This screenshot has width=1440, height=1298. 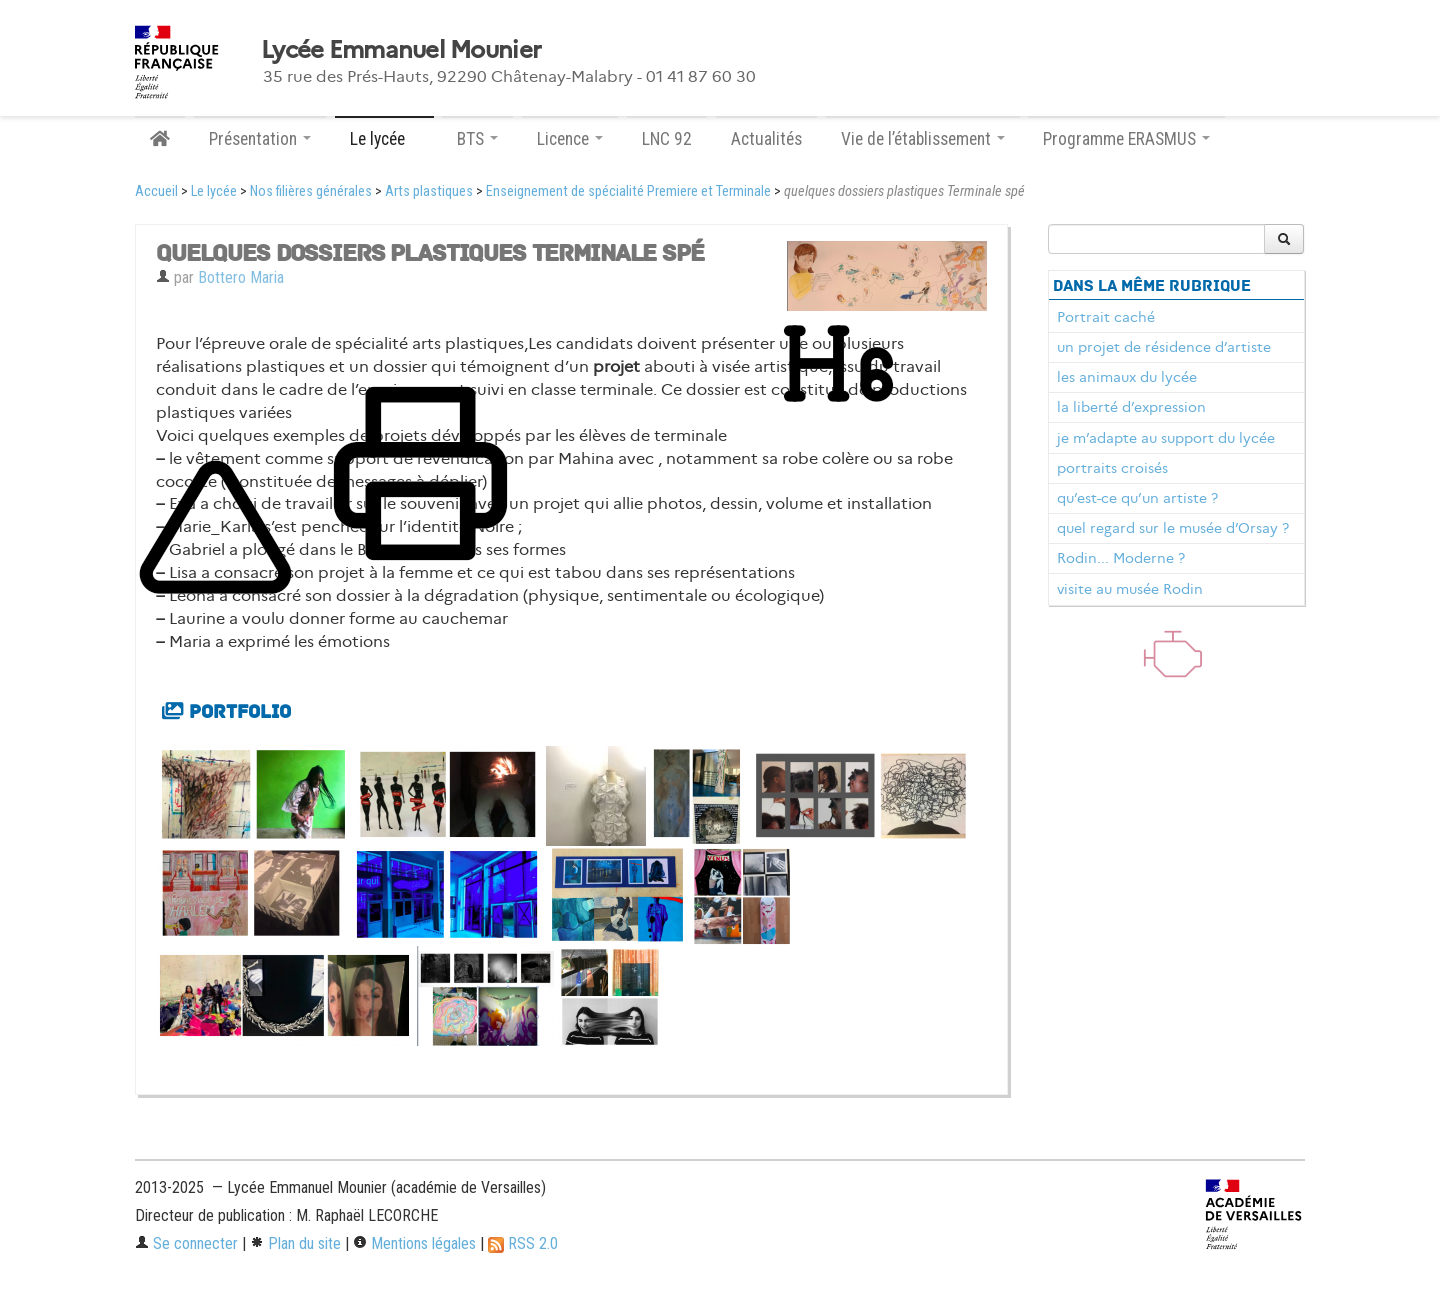 What do you see at coordinates (838, 363) in the screenshot?
I see `format text as heading level 6` at bounding box center [838, 363].